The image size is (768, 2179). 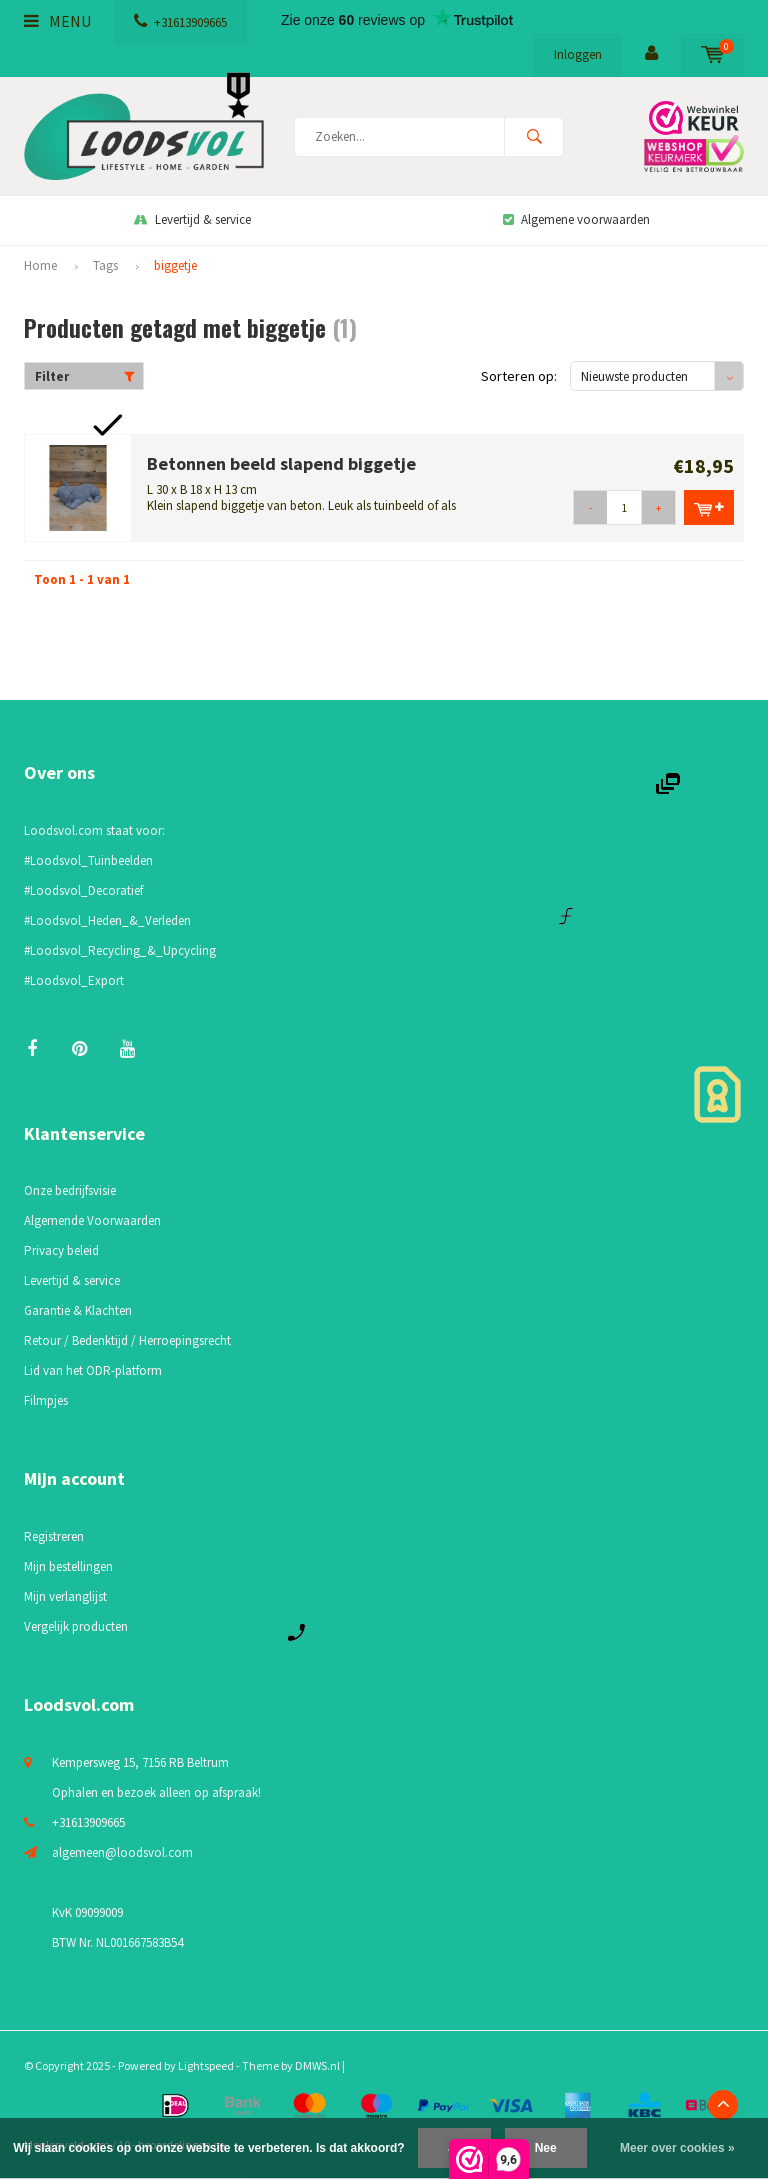 What do you see at coordinates (566, 916) in the screenshot?
I see `access function or formula editor` at bounding box center [566, 916].